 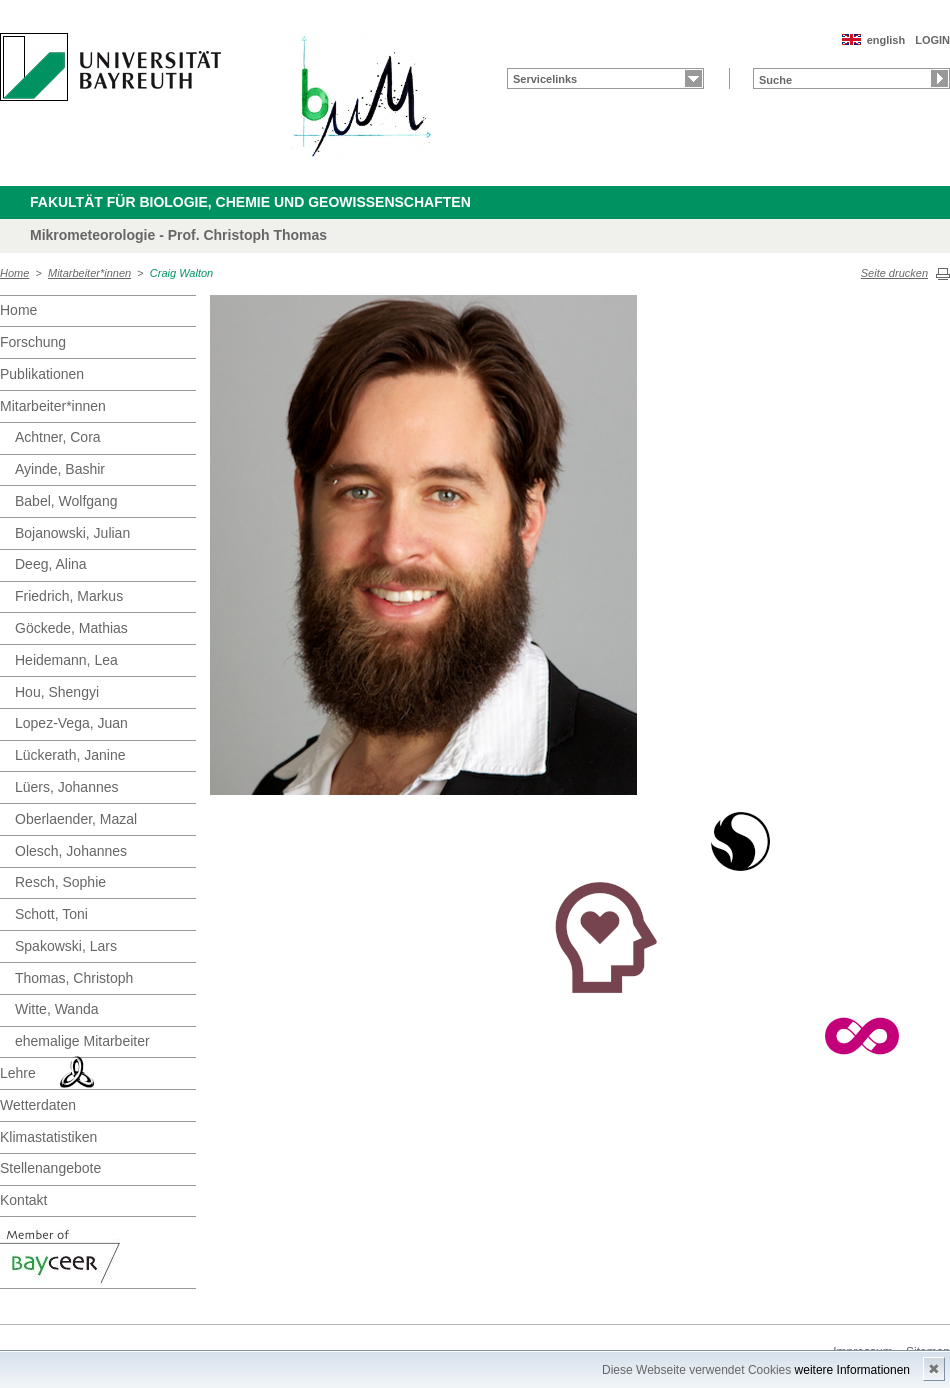 What do you see at coordinates (740, 841) in the screenshot?
I see `Qualcomm Snapdragon brand logo` at bounding box center [740, 841].